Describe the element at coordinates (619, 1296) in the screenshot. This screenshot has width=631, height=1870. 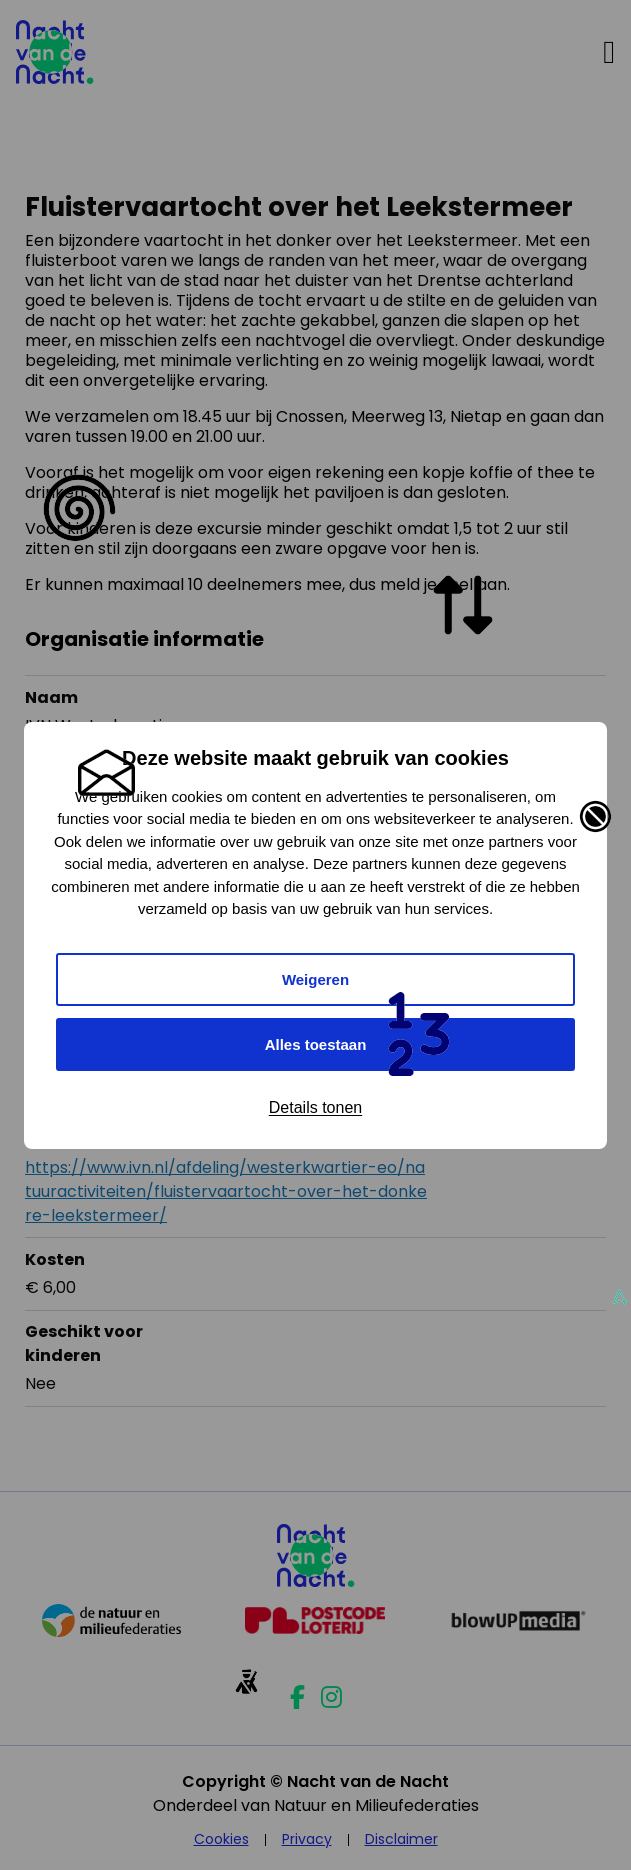
I see `quick navigation or fast route option` at that location.